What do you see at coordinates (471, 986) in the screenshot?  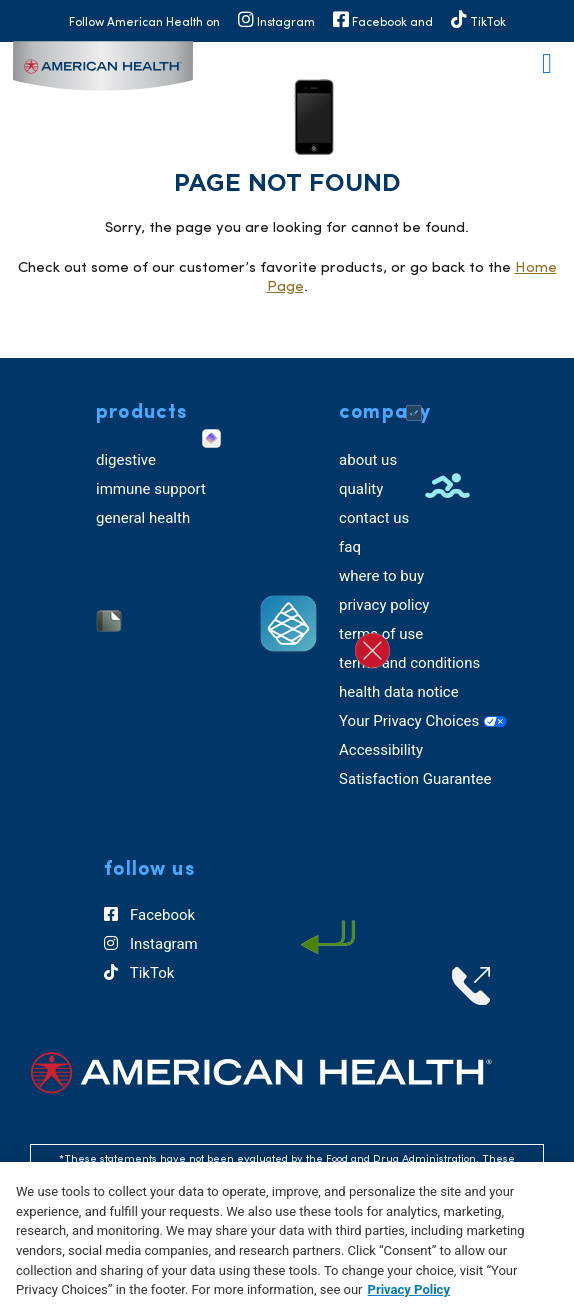 I see `indicates an outgoing call was made` at bounding box center [471, 986].